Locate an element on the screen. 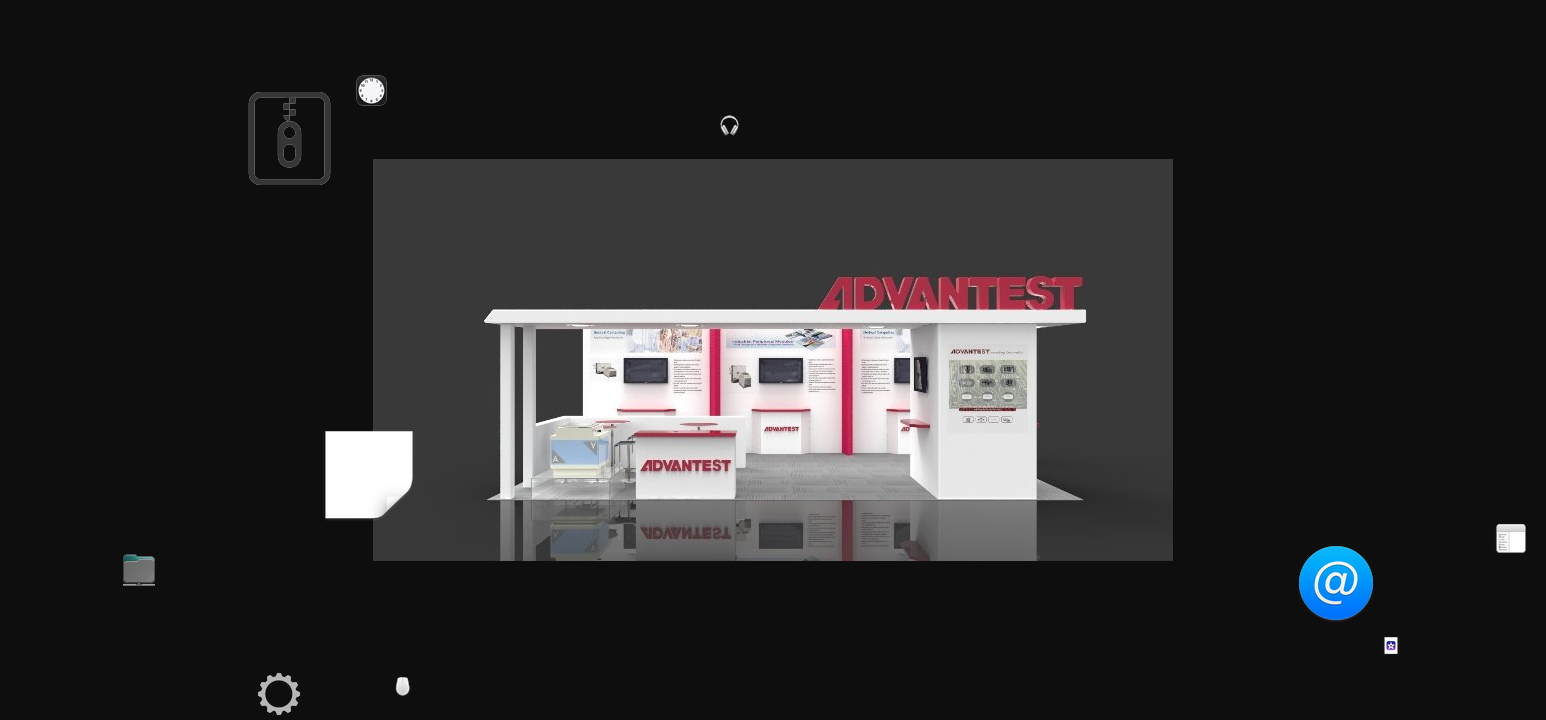 The image size is (1546, 720). connect bluetooth headphones is located at coordinates (729, 125).